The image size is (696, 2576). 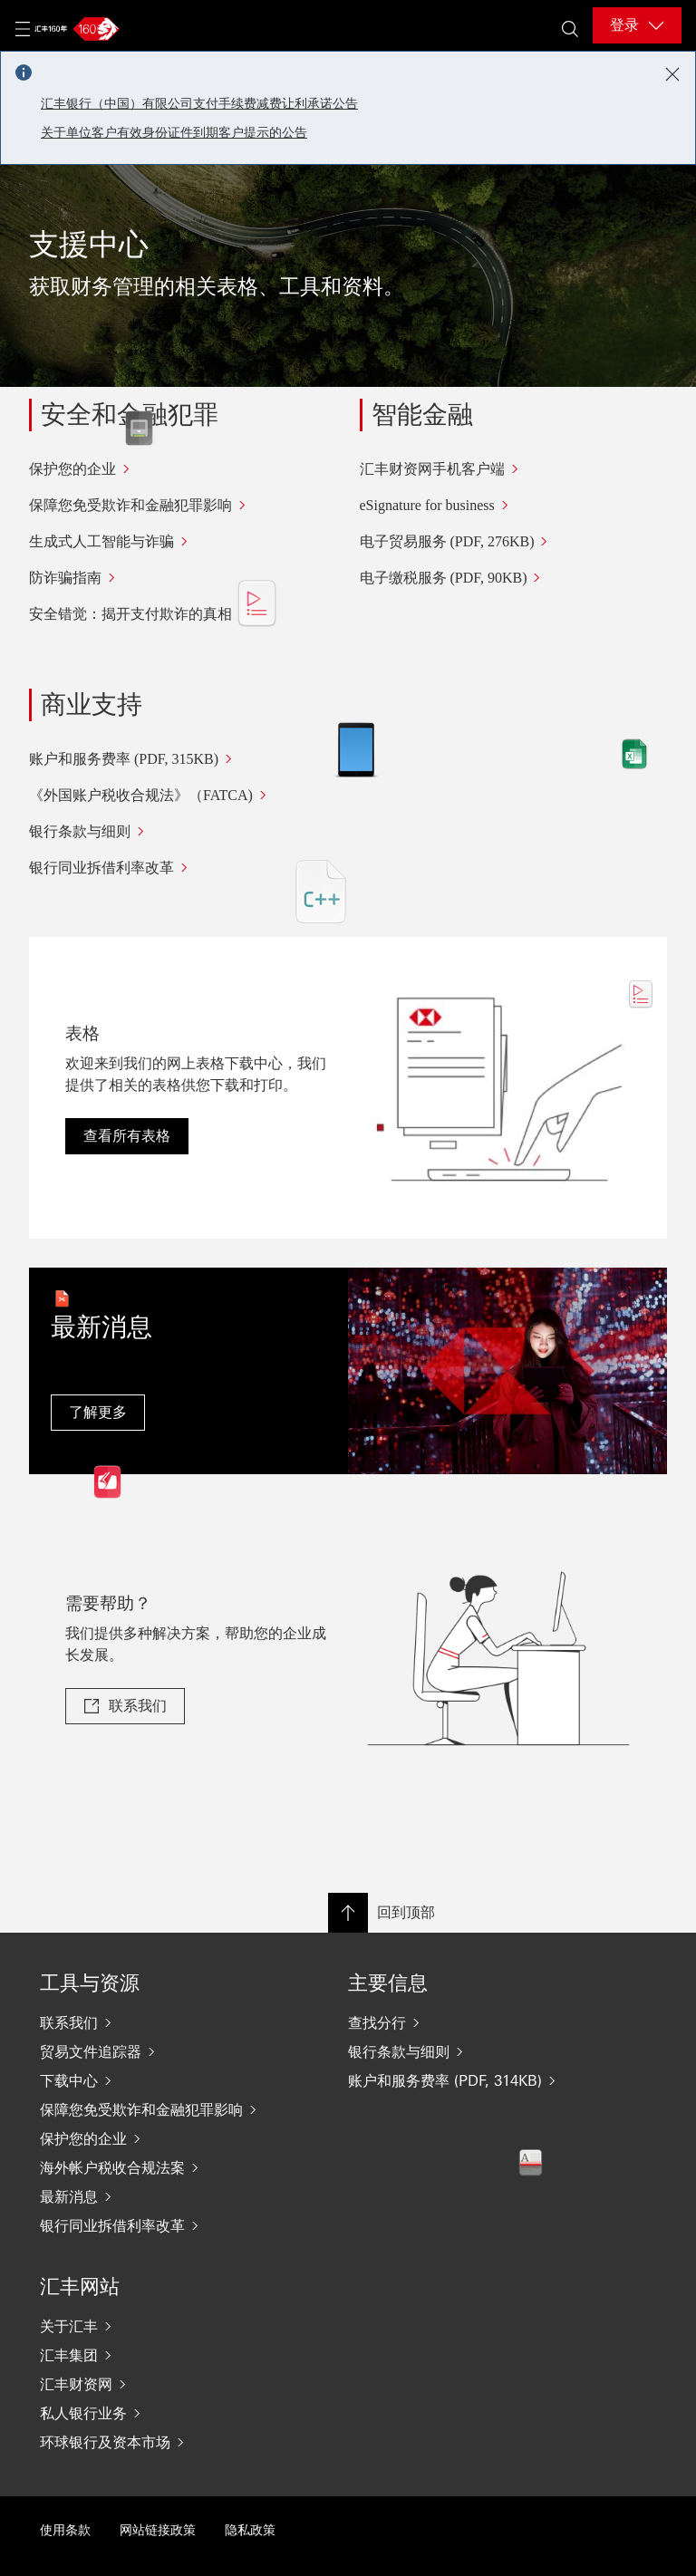 What do you see at coordinates (62, 1298) in the screenshot?
I see `open an xmind mind mapping file` at bounding box center [62, 1298].